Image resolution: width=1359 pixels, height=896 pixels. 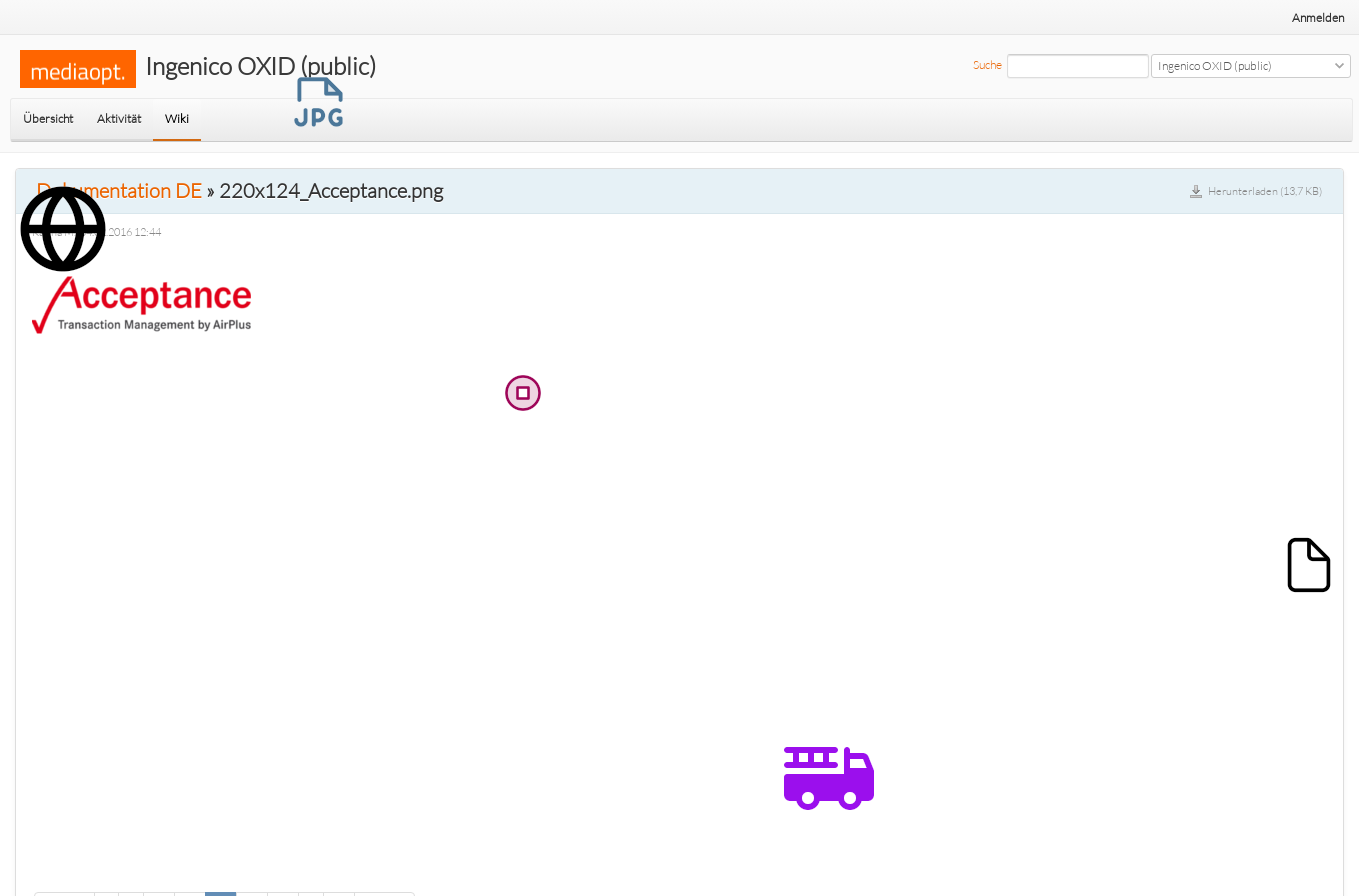 What do you see at coordinates (826, 774) in the screenshot?
I see `indicates emergency services or fire department` at bounding box center [826, 774].